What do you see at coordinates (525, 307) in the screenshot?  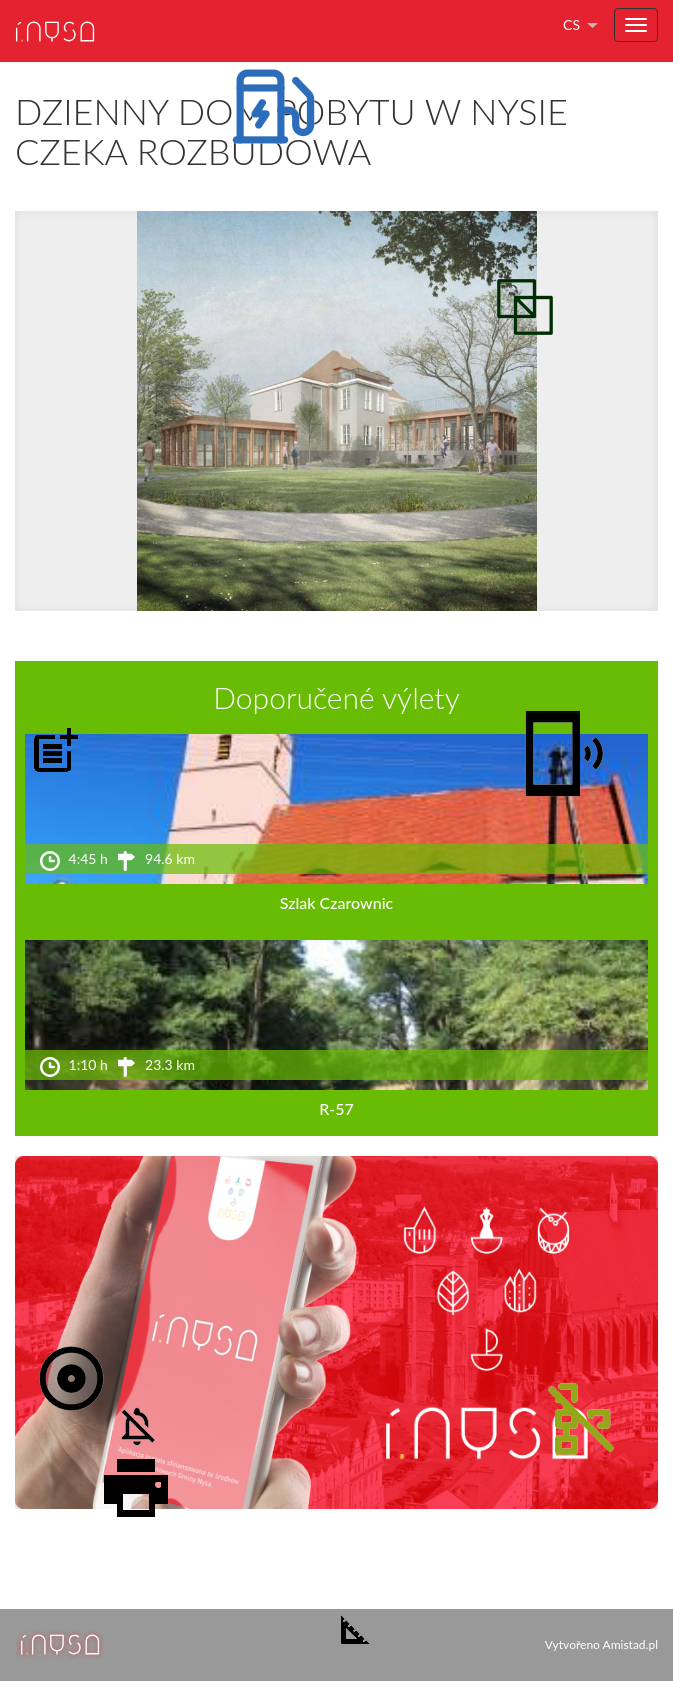 I see `merge or intersect selected layers` at bounding box center [525, 307].